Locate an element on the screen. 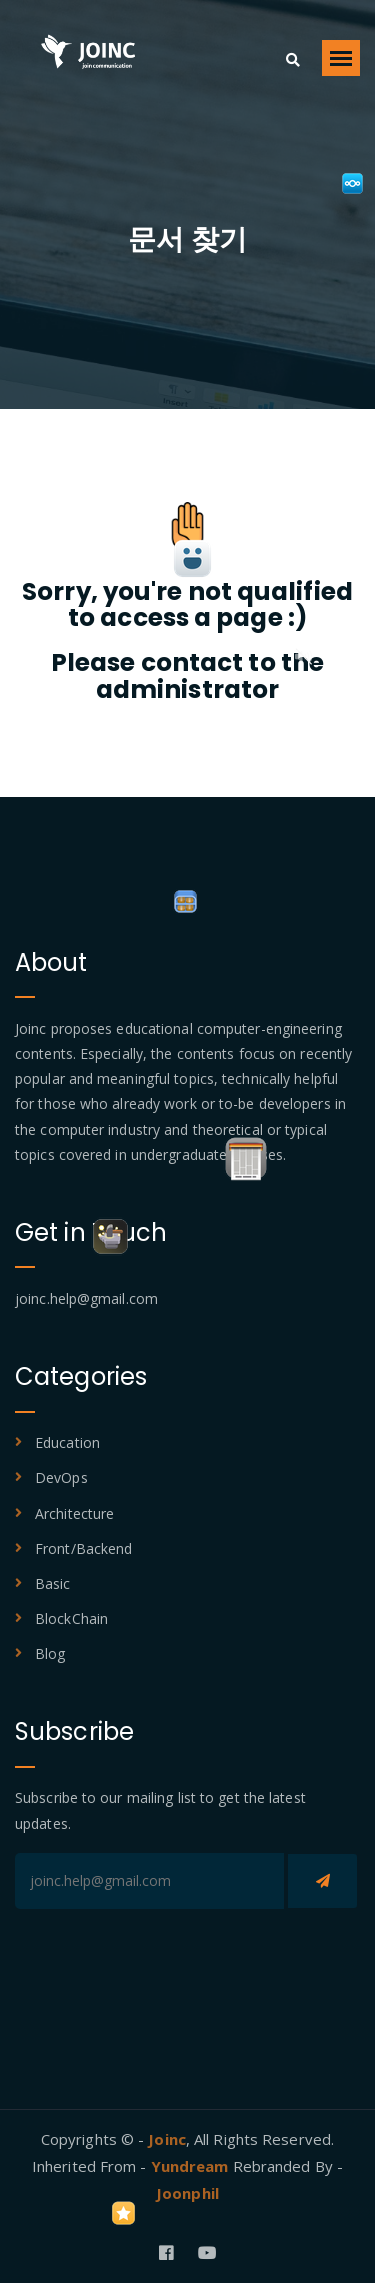 Image resolution: width=375 pixels, height=2283 pixels. open forge sparks app for git forge notifications is located at coordinates (110, 1236).